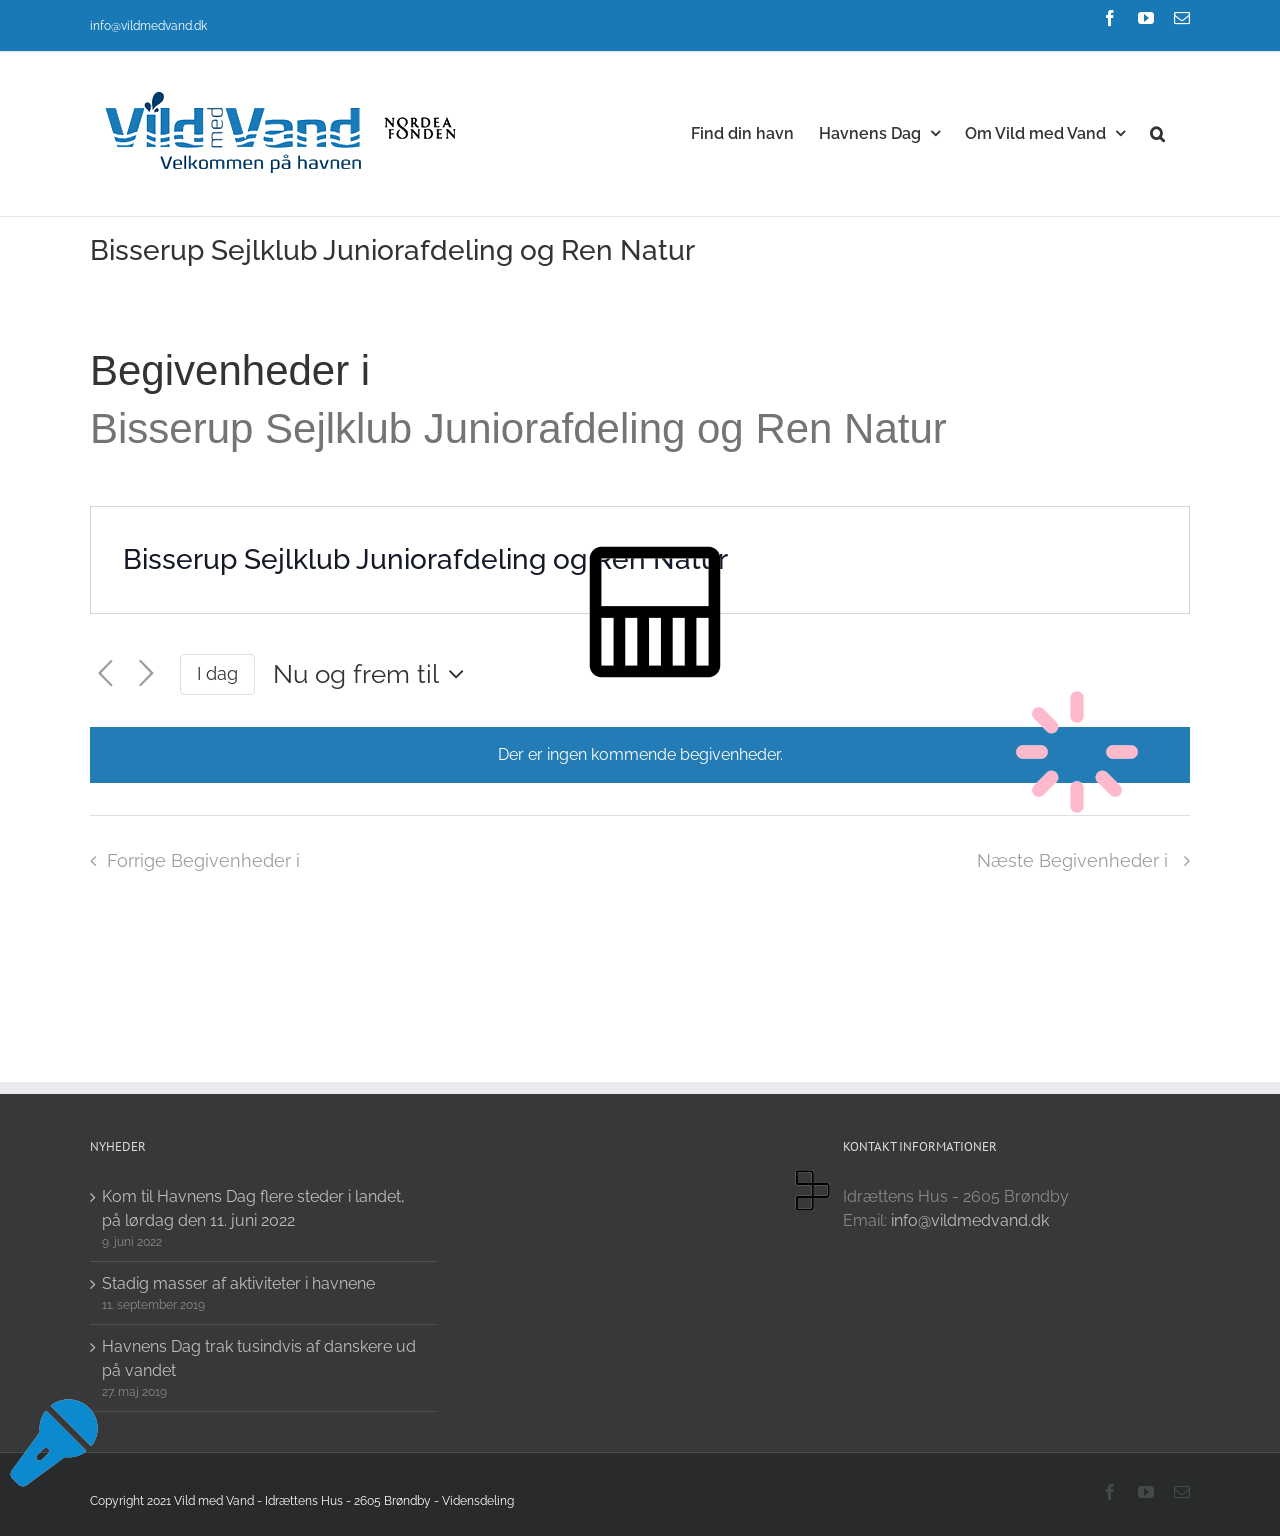 Image resolution: width=1280 pixels, height=1536 pixels. What do you see at coordinates (1077, 752) in the screenshot?
I see `indicates loading or processing in progress` at bounding box center [1077, 752].